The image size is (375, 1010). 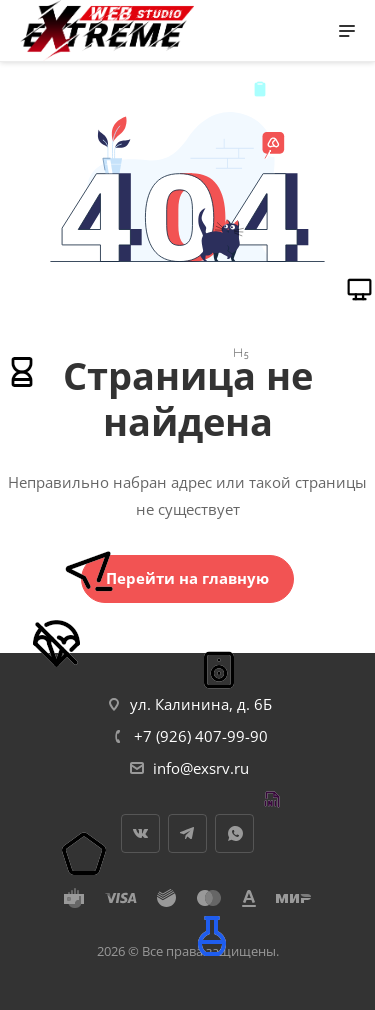 I want to click on access lab or experiment features, so click(x=212, y=936).